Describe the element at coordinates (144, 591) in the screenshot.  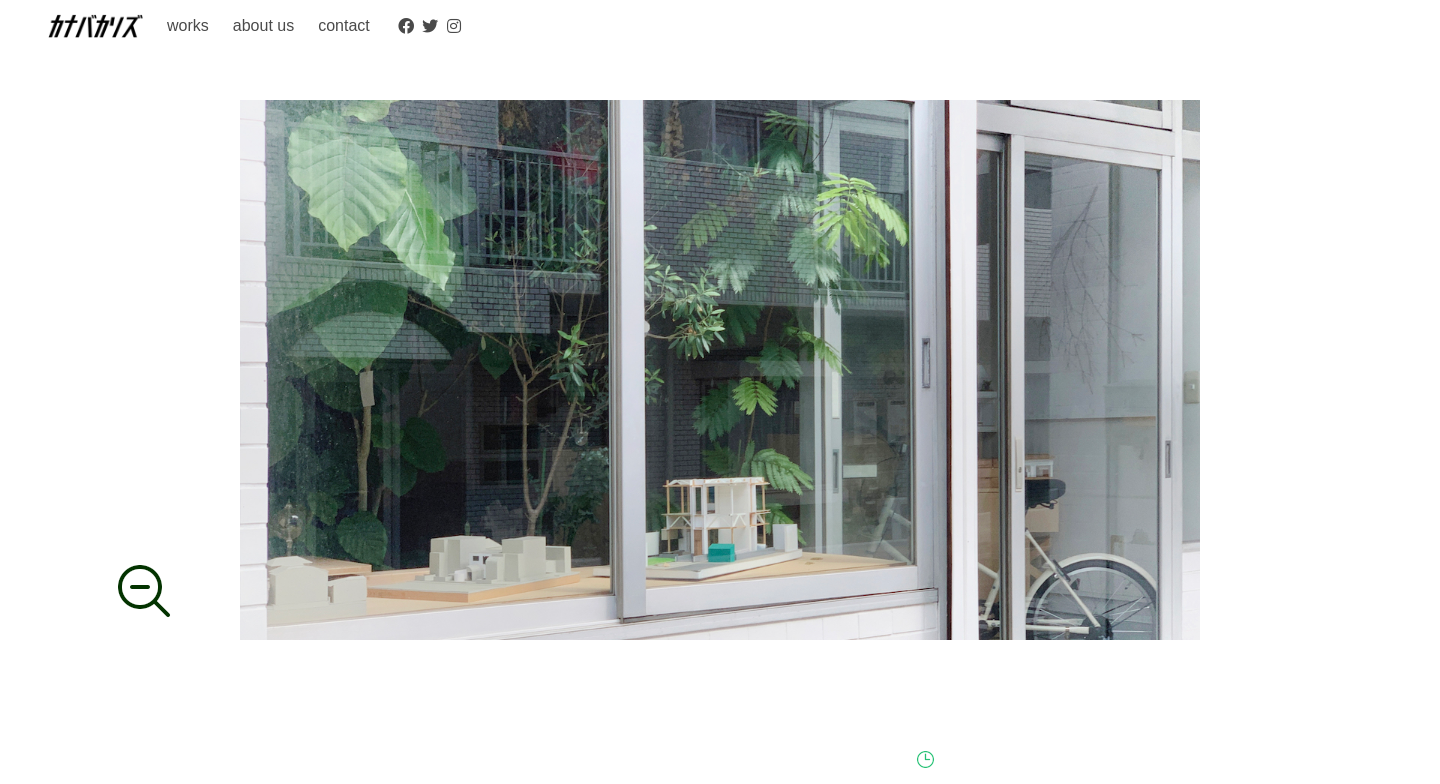
I see `zoom out` at that location.